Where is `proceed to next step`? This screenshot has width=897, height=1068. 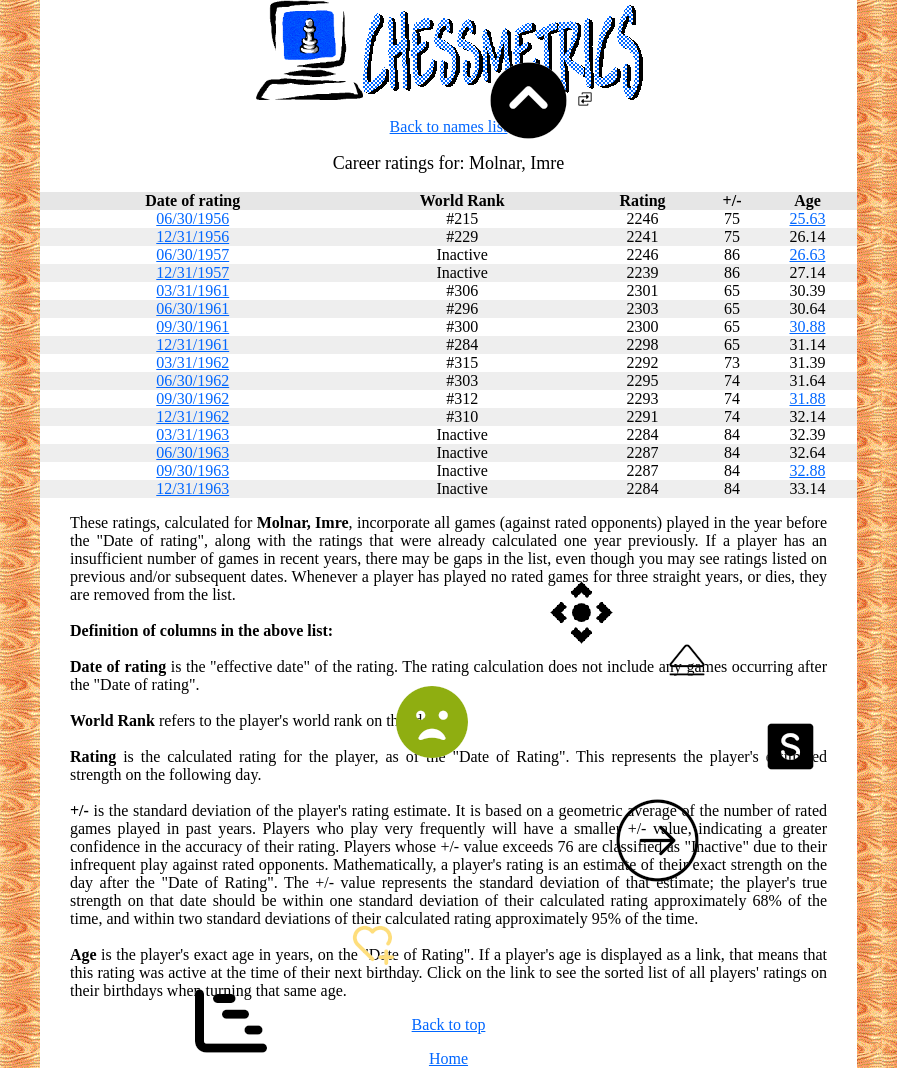 proceed to next step is located at coordinates (657, 840).